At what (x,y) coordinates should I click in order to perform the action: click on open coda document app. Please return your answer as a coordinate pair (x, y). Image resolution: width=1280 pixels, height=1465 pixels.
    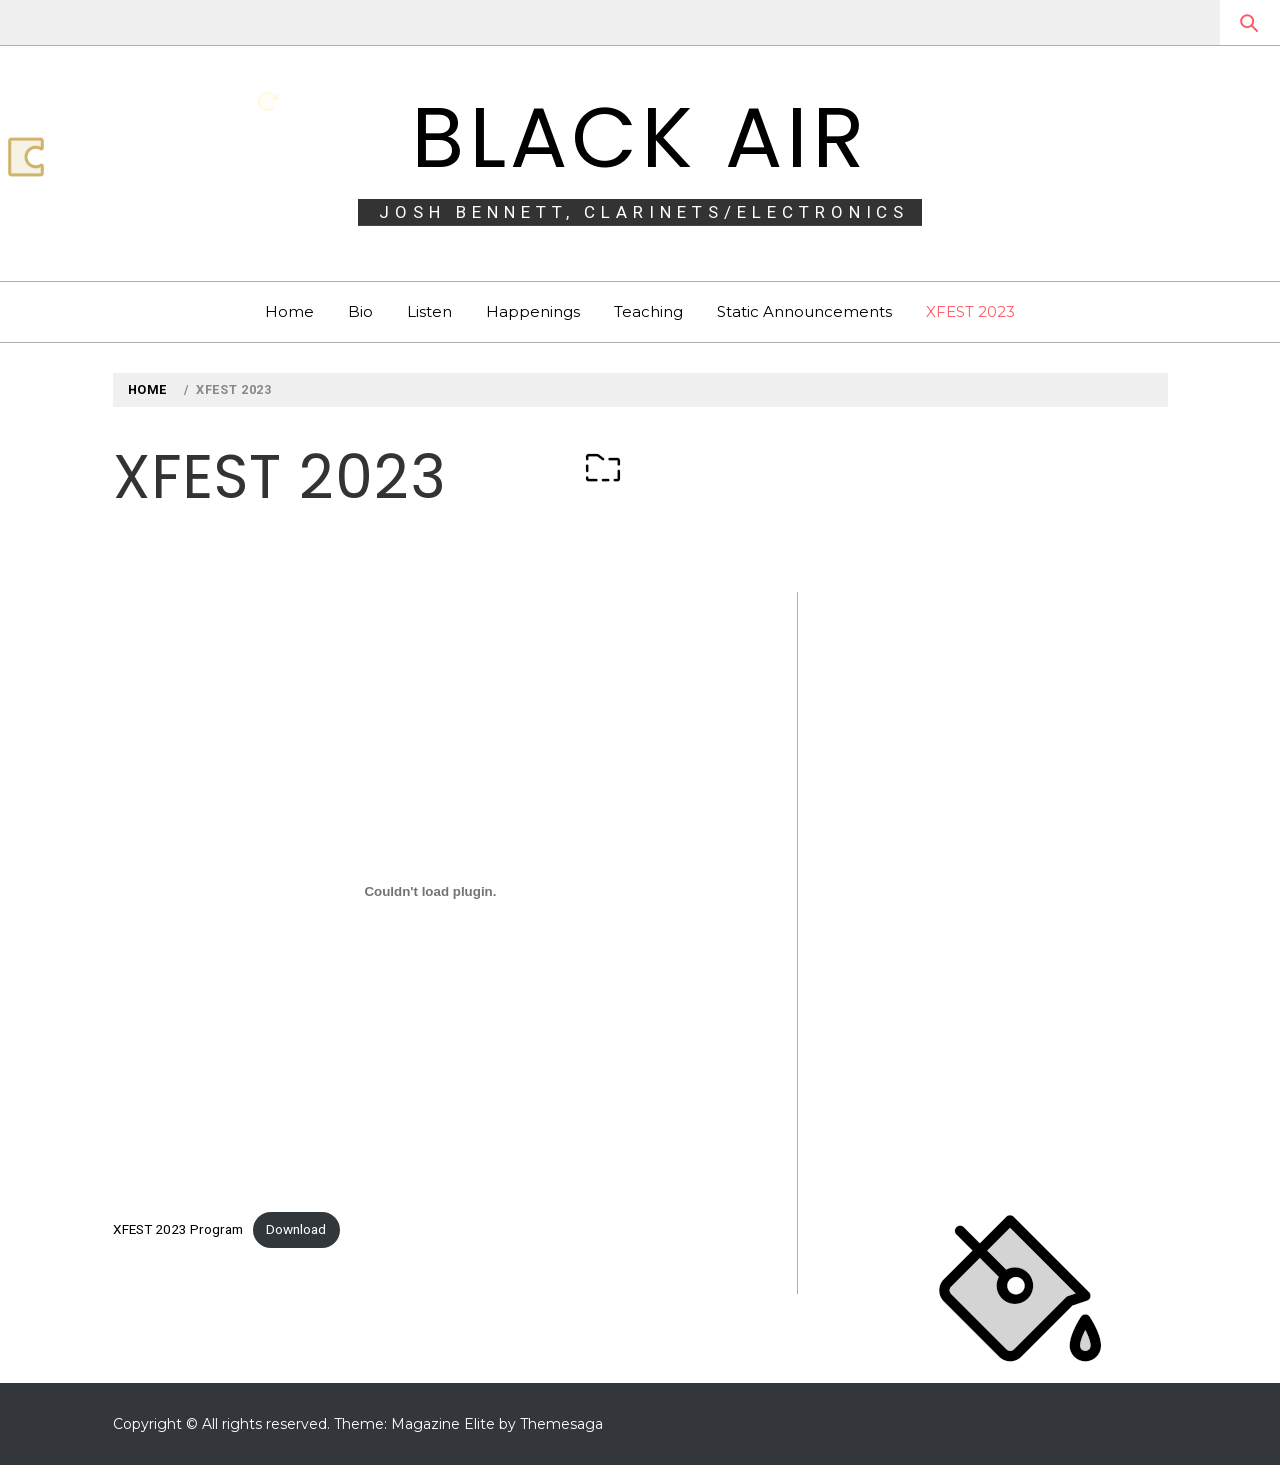
    Looking at the image, I should click on (26, 157).